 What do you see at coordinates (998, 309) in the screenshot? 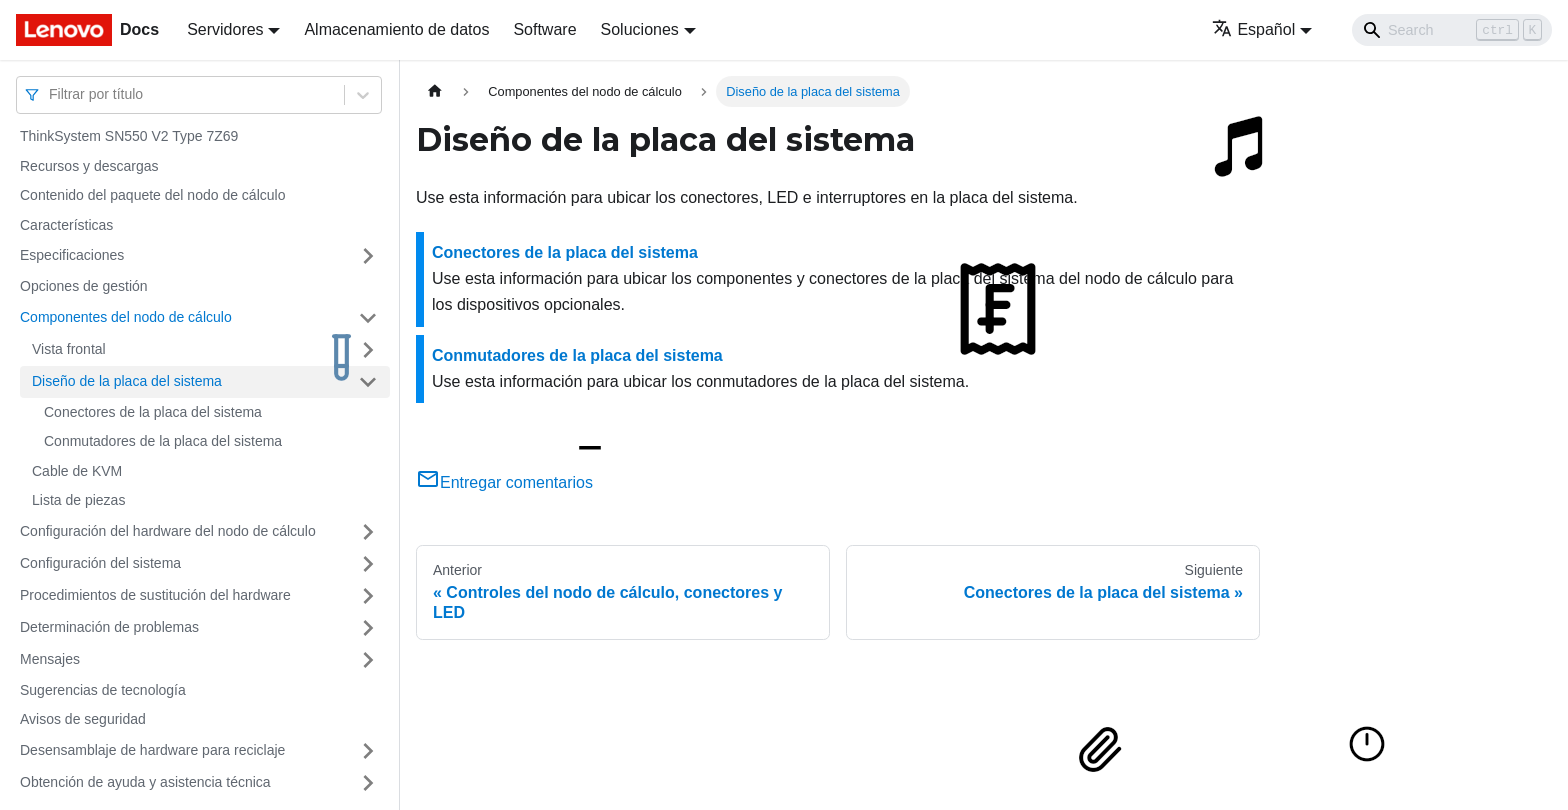
I see `view receipt or transaction in swiss francs` at bounding box center [998, 309].